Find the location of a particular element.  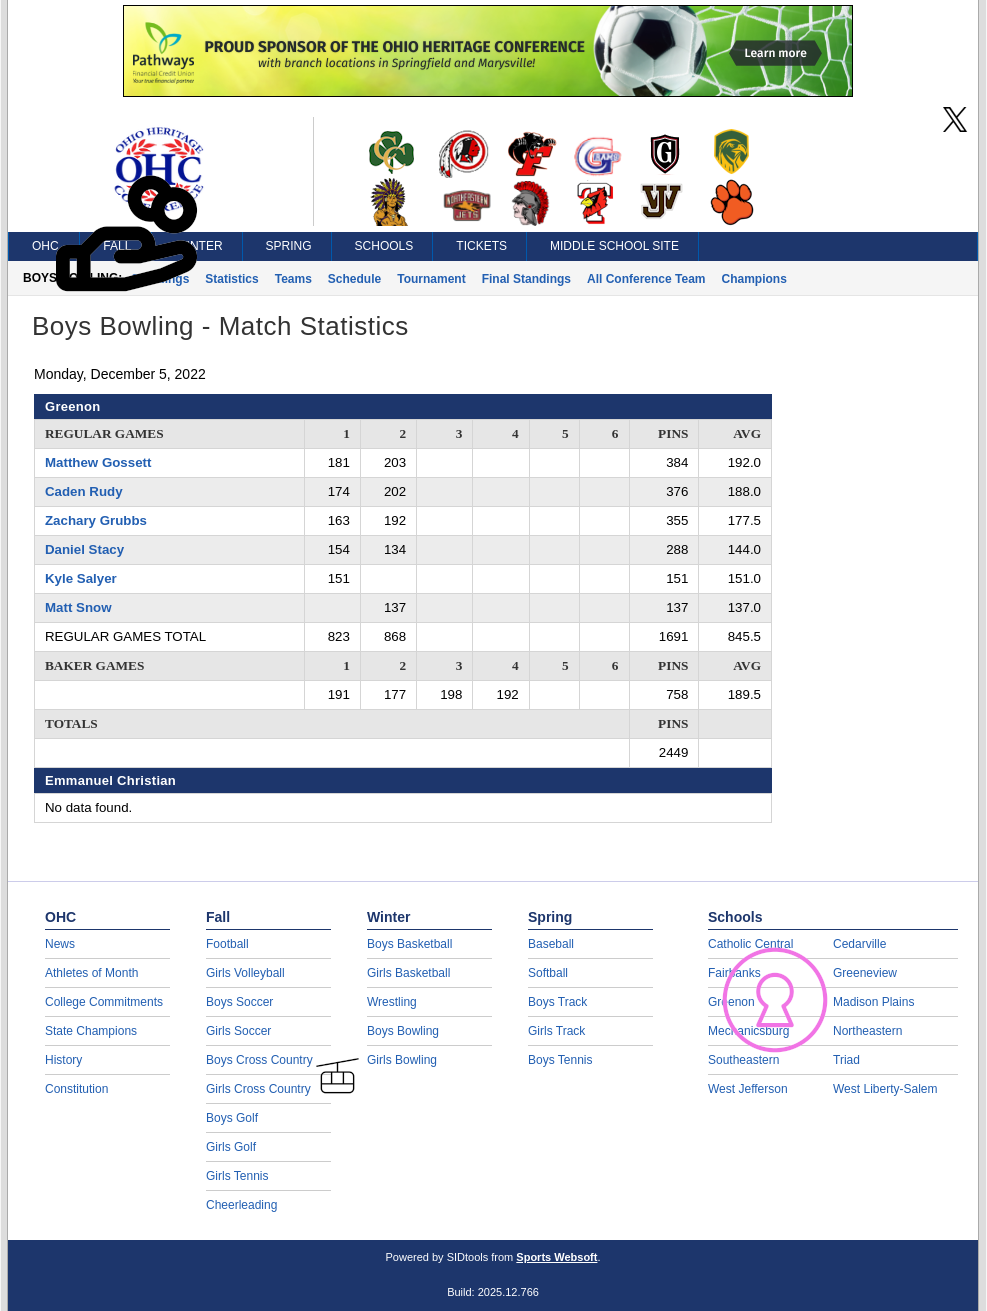

access cable car or gondola transit options is located at coordinates (337, 1076).